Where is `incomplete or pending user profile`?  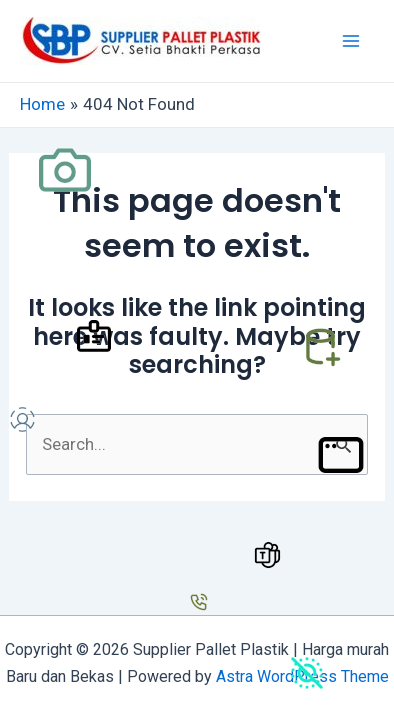 incomplete or pending user profile is located at coordinates (22, 419).